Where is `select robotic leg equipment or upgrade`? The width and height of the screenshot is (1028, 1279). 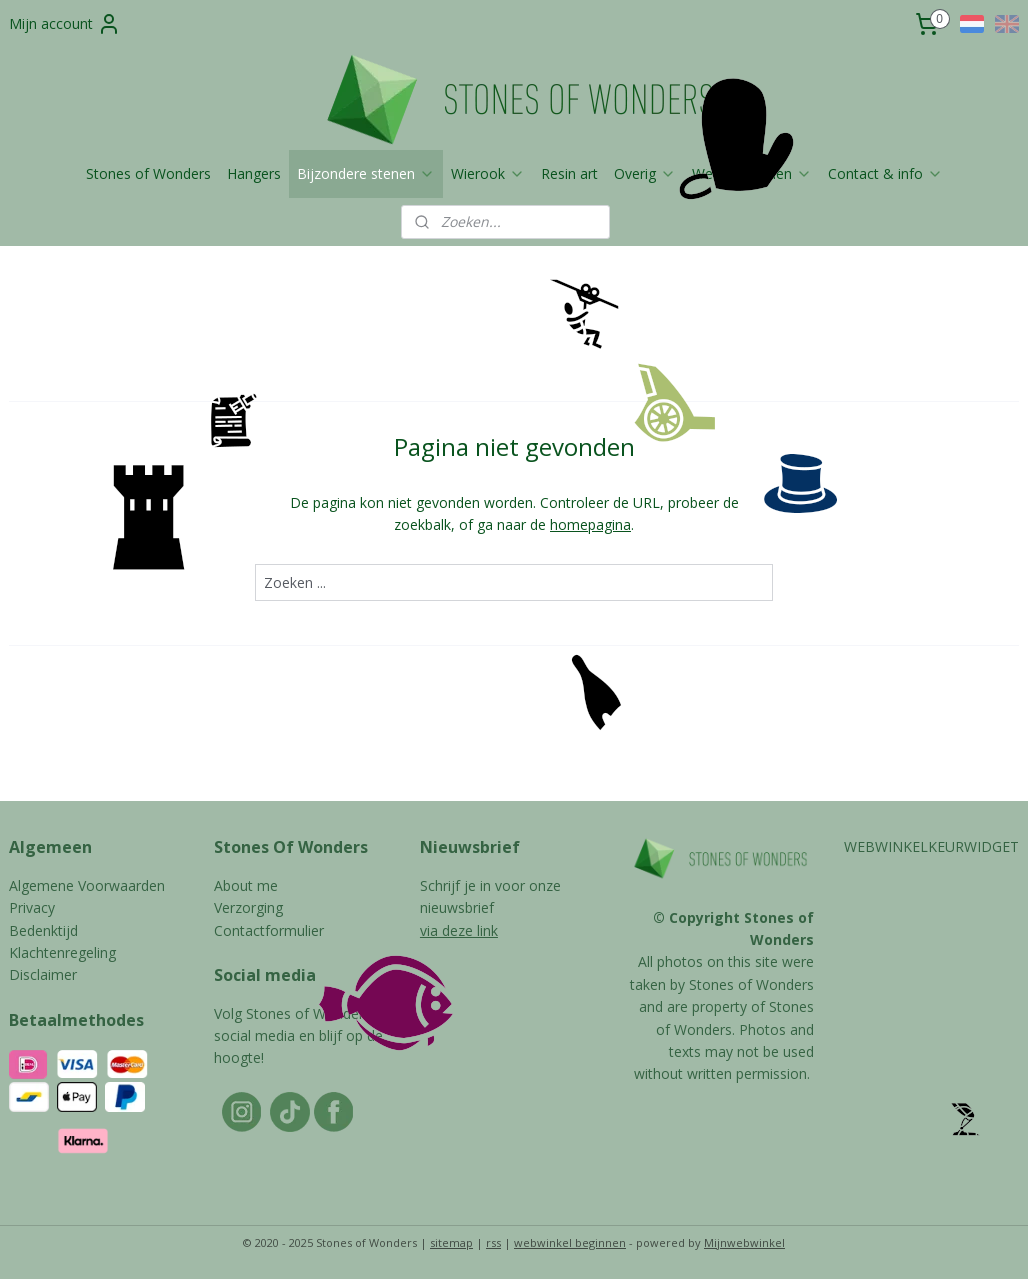 select robotic leg equipment or upgrade is located at coordinates (965, 1119).